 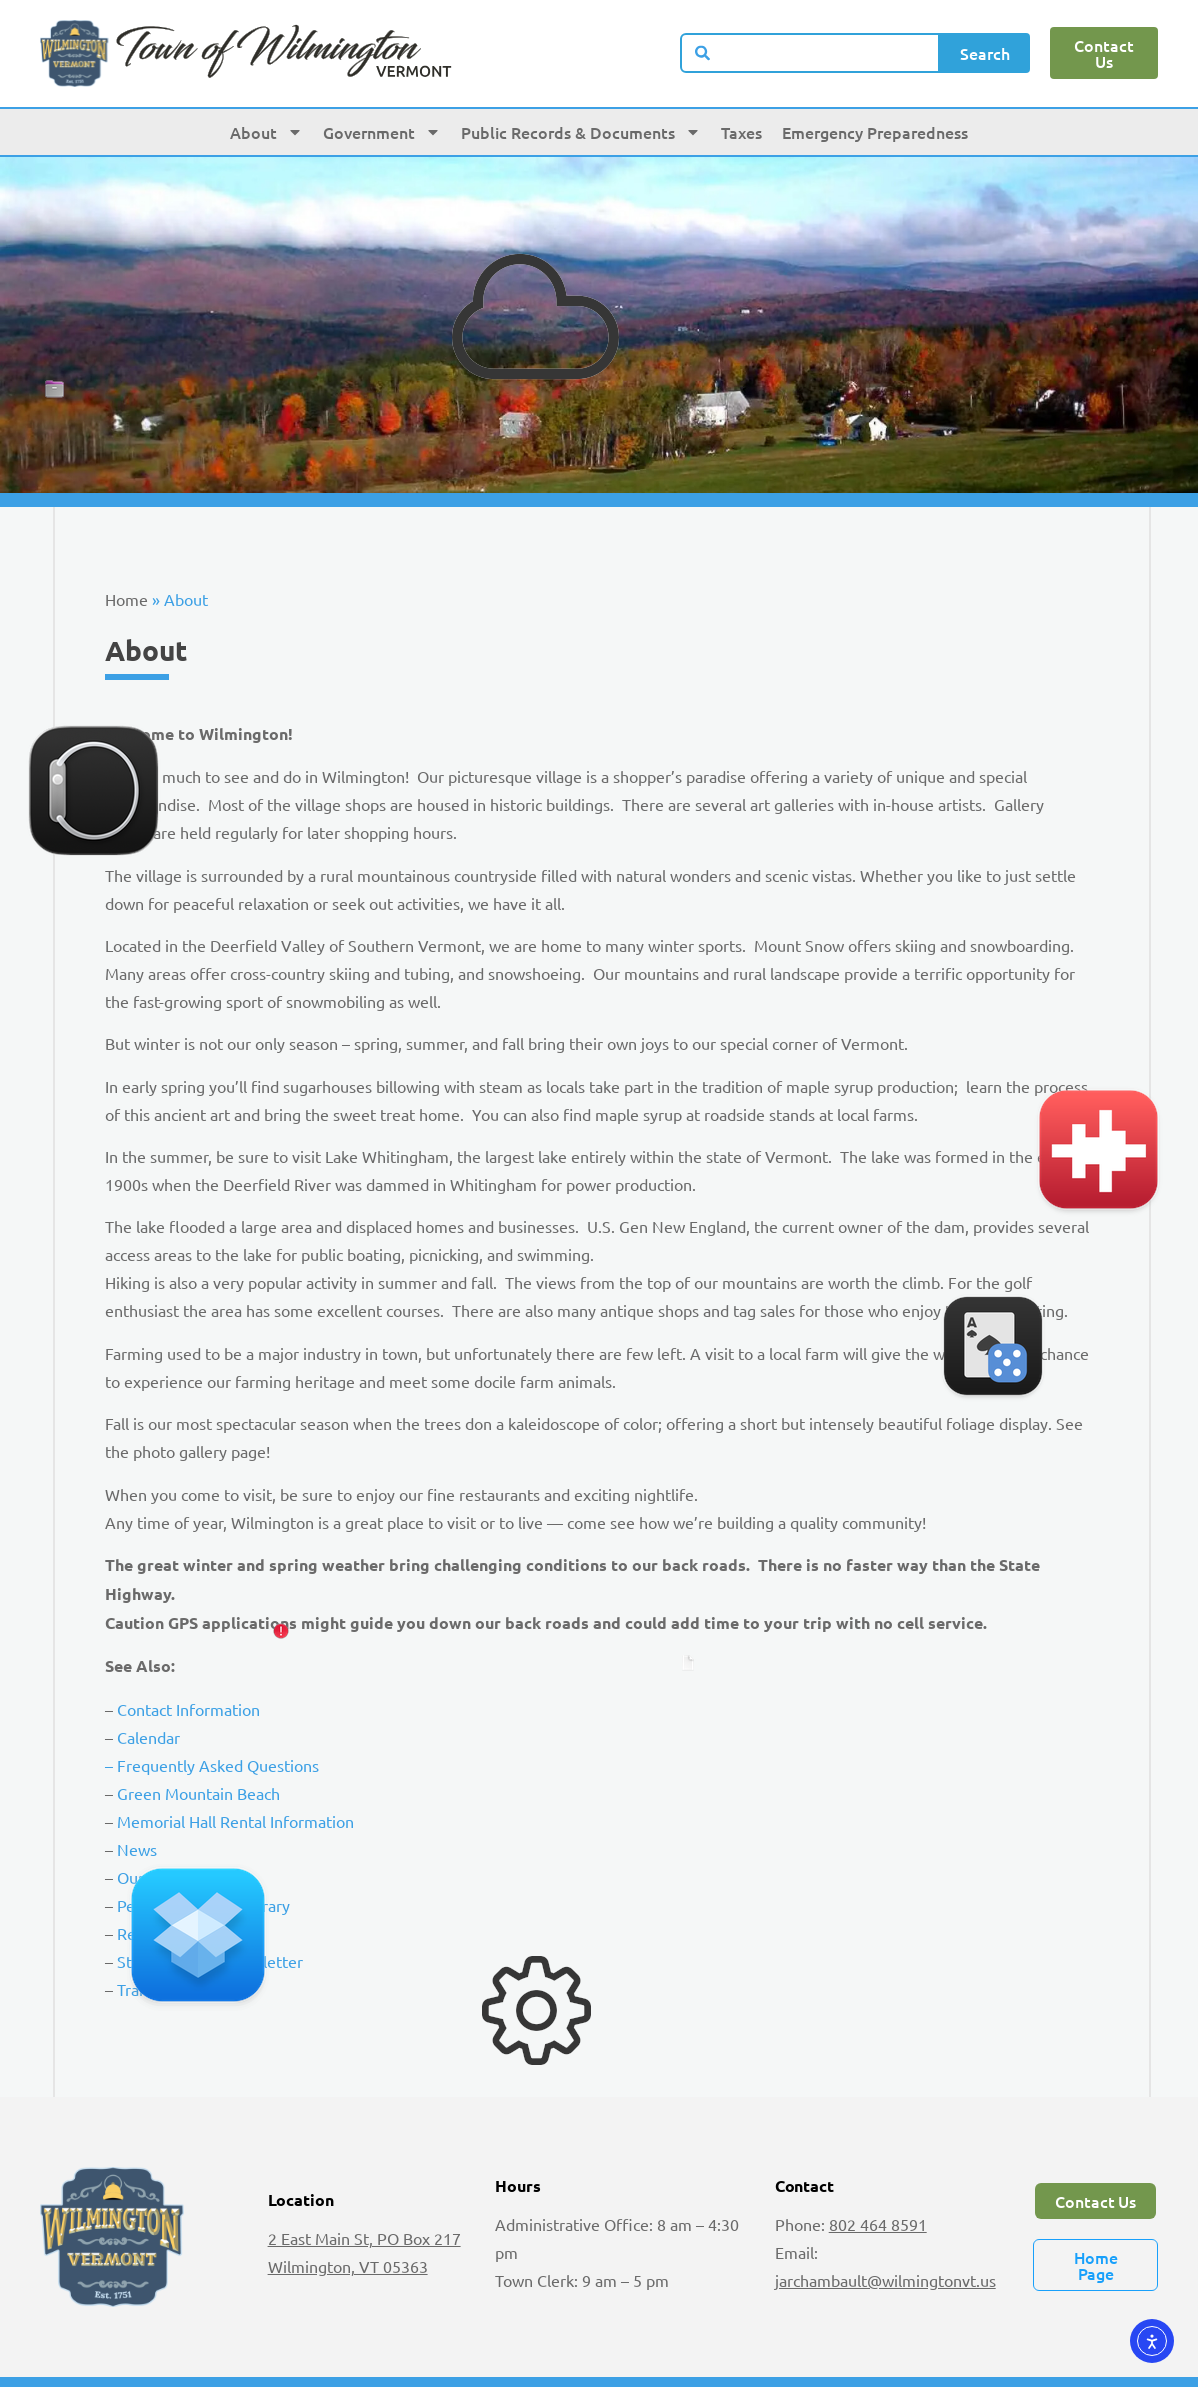 What do you see at coordinates (198, 1935) in the screenshot?
I see `open dropbox app` at bounding box center [198, 1935].